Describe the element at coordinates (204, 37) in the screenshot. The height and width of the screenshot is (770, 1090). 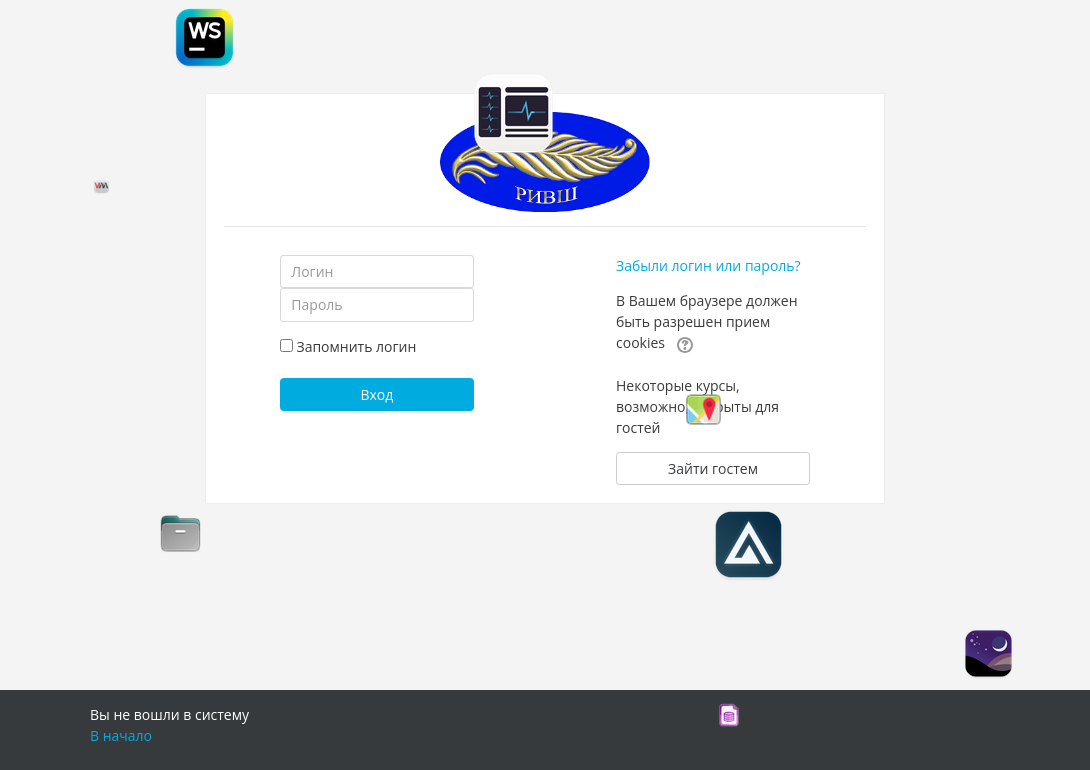
I see `open WebStorm IDE` at that location.